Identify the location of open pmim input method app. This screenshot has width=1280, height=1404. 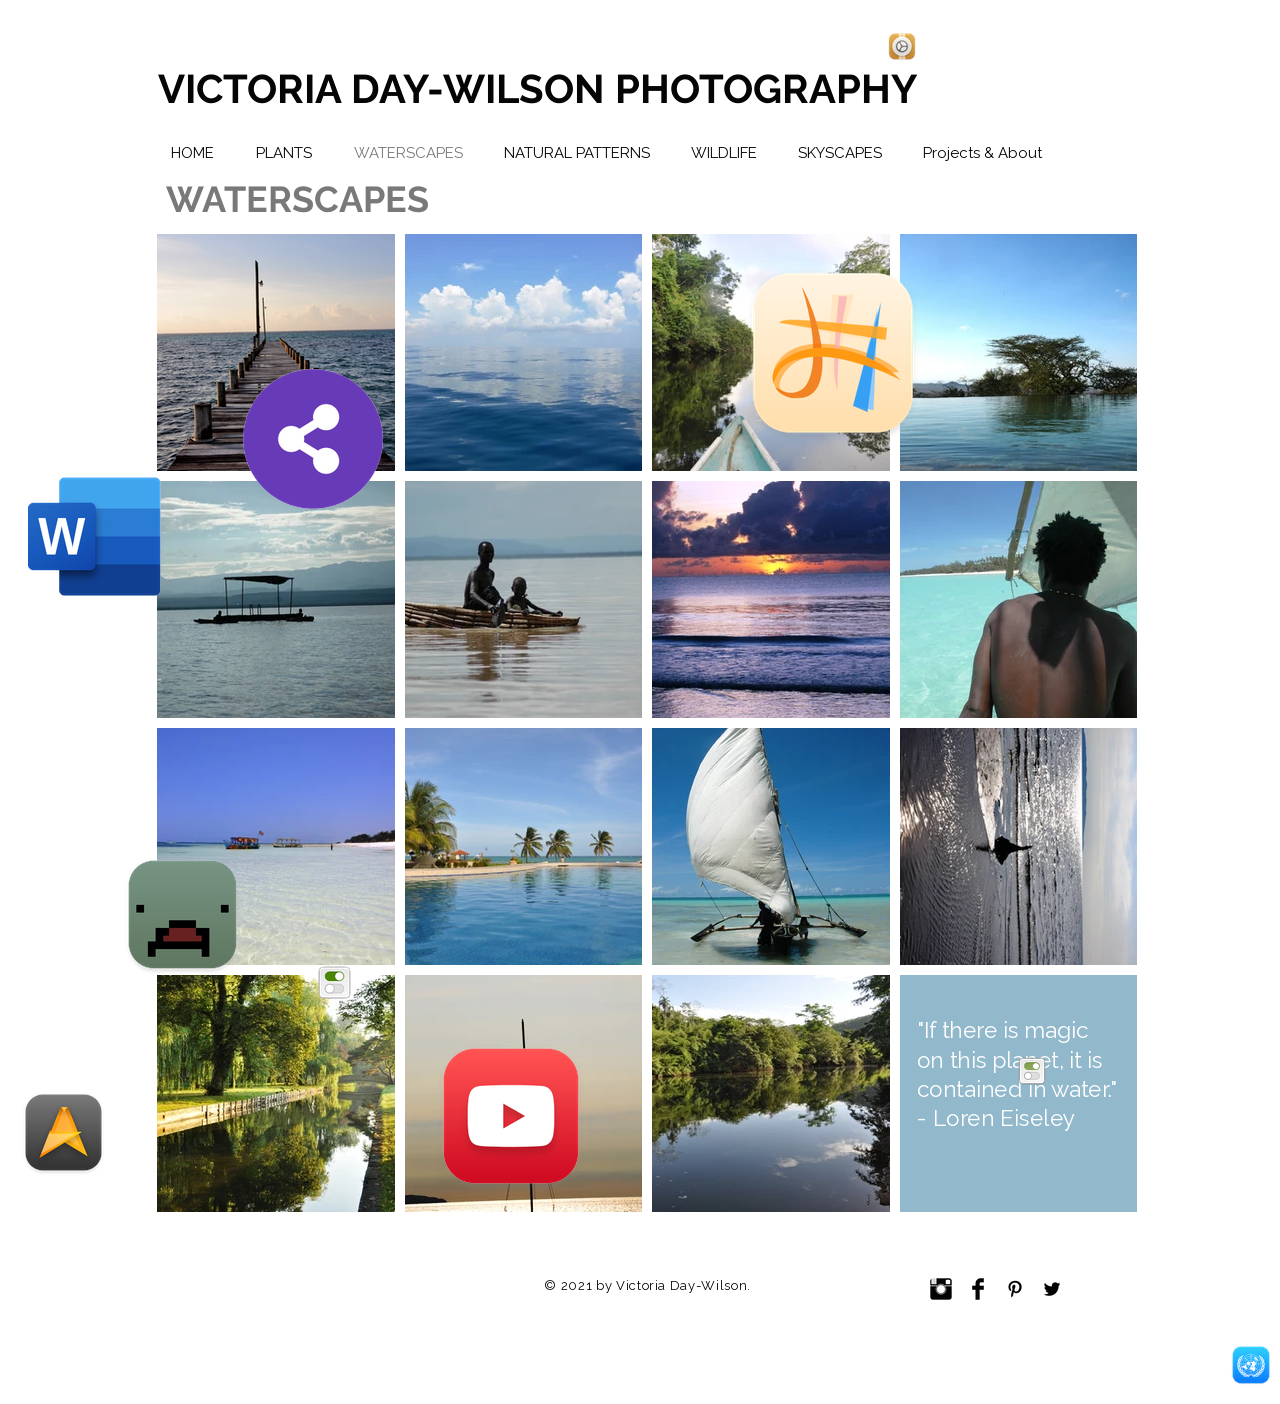
(833, 353).